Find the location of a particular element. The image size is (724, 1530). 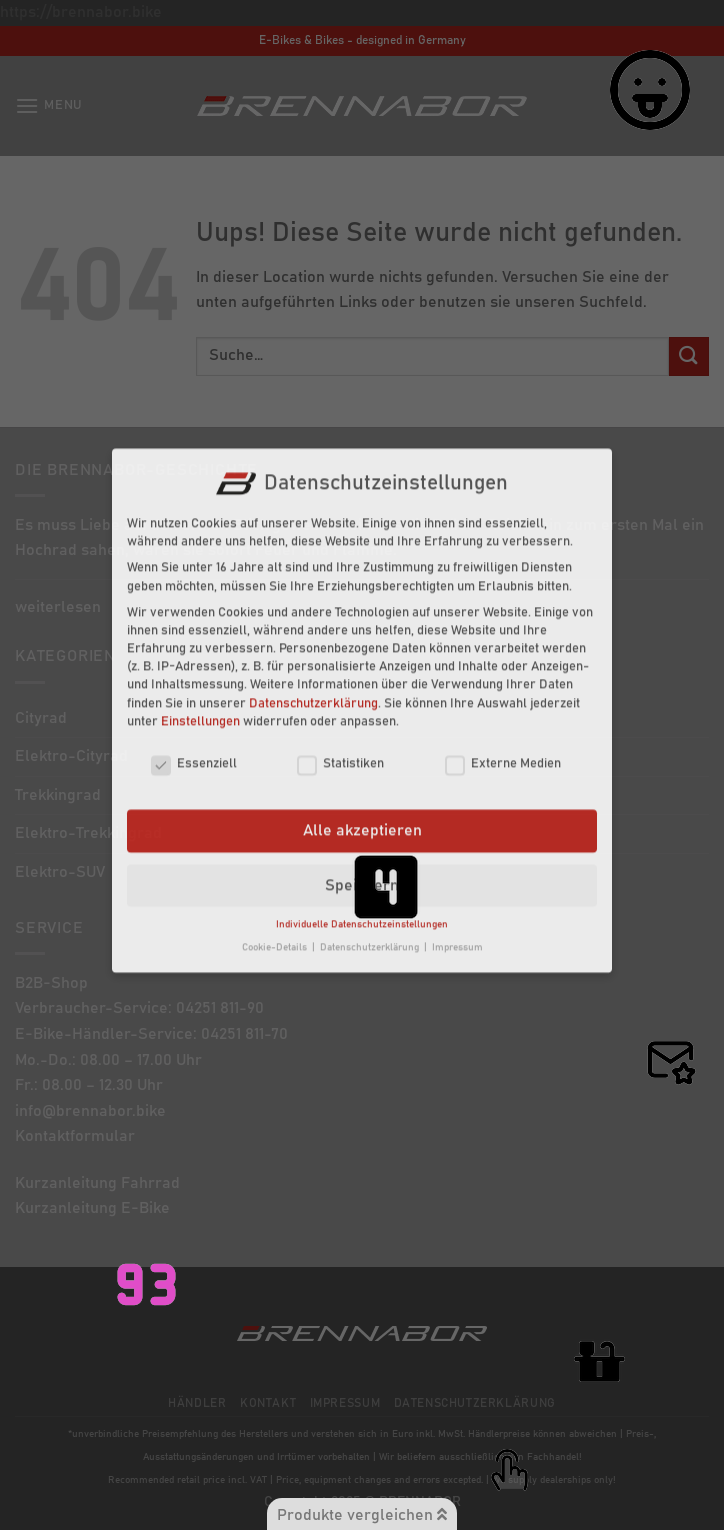

add a playful or silly reaction is located at coordinates (650, 90).